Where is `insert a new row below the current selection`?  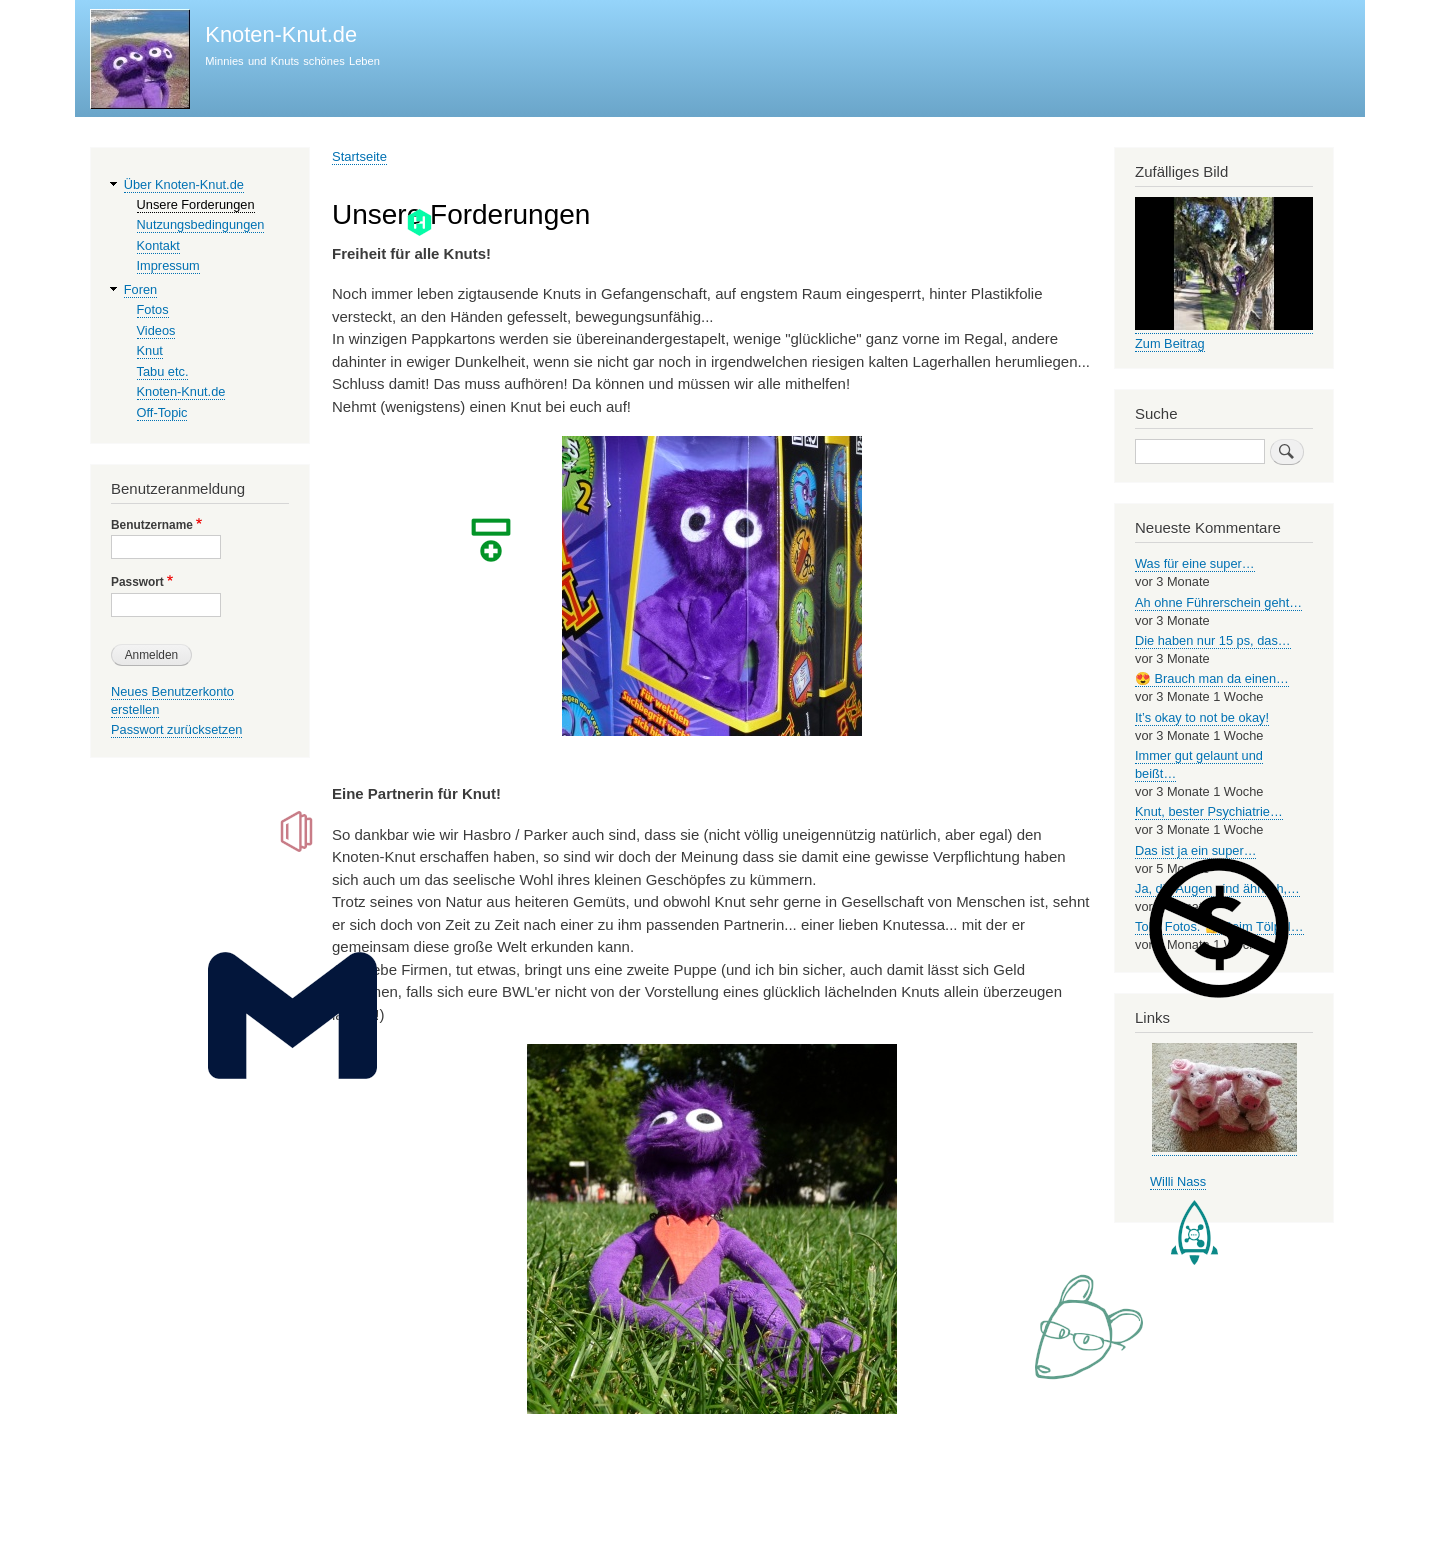 insert a new row below the current selection is located at coordinates (491, 538).